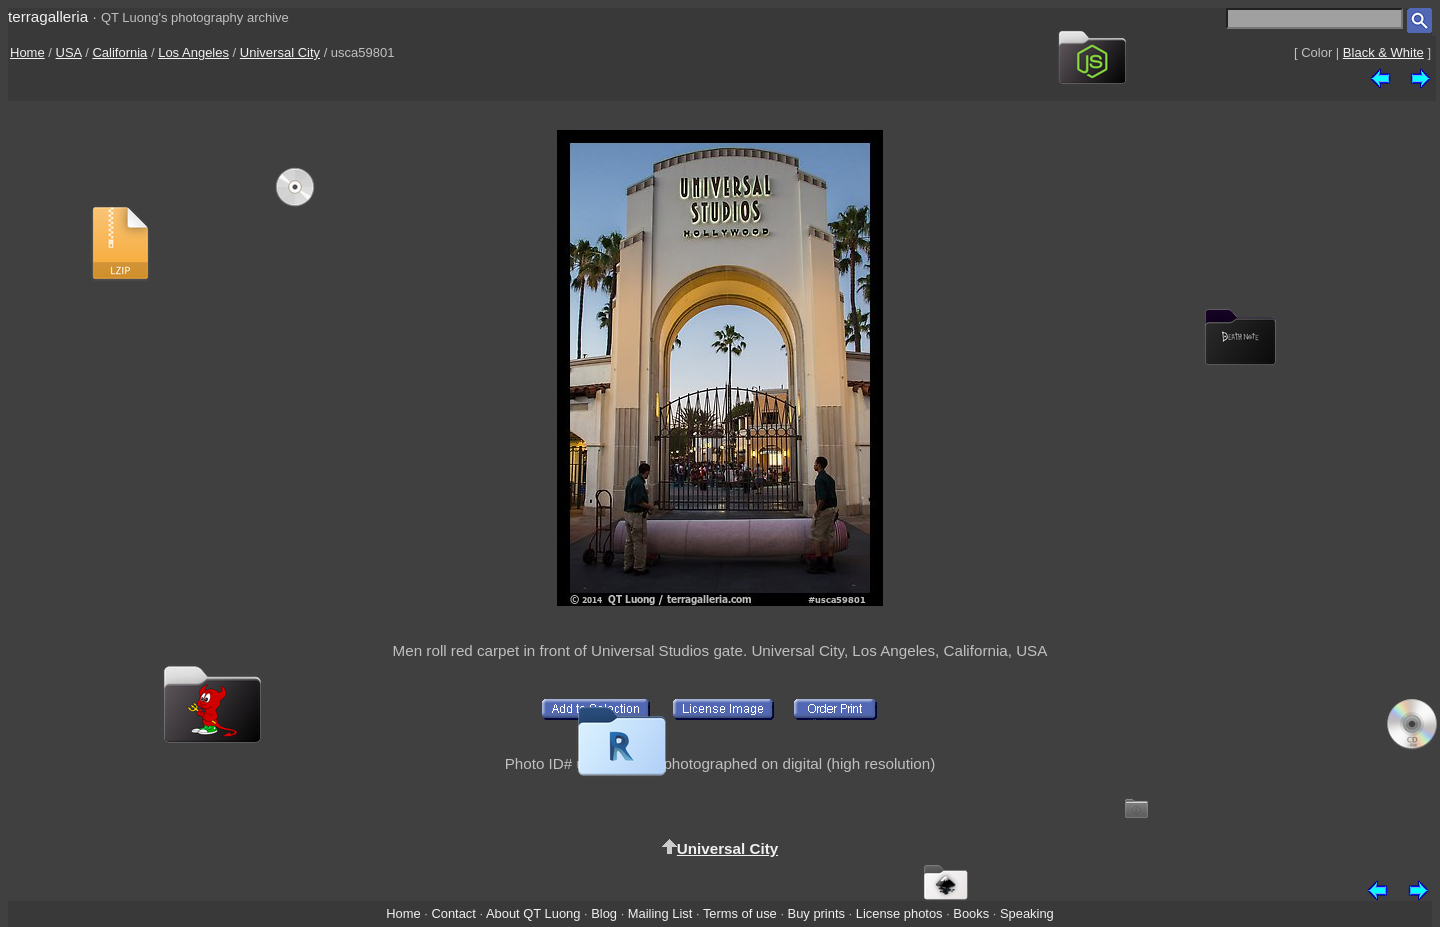 The image size is (1440, 927). I want to click on access CD/DVD drive, so click(295, 187).